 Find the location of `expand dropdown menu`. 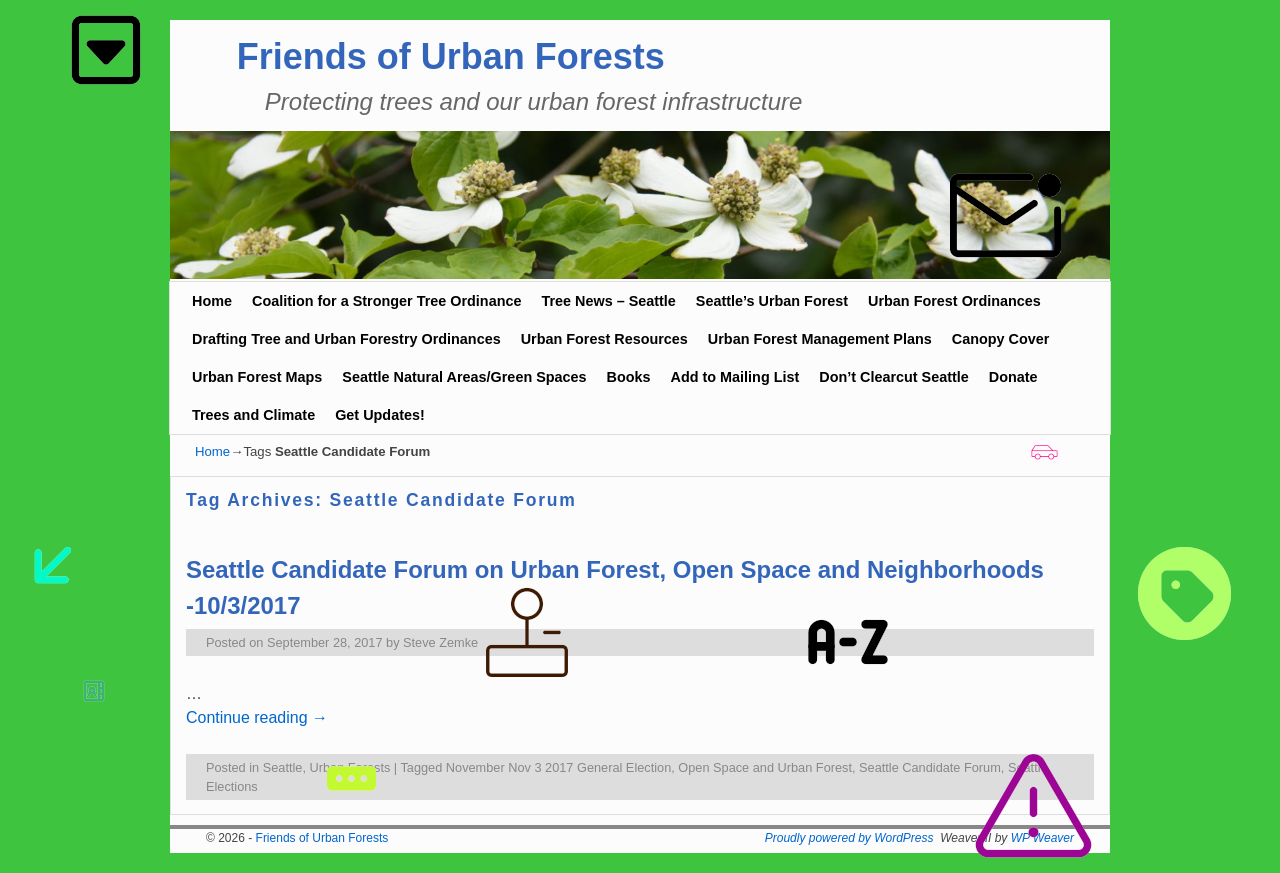

expand dropdown menu is located at coordinates (106, 50).